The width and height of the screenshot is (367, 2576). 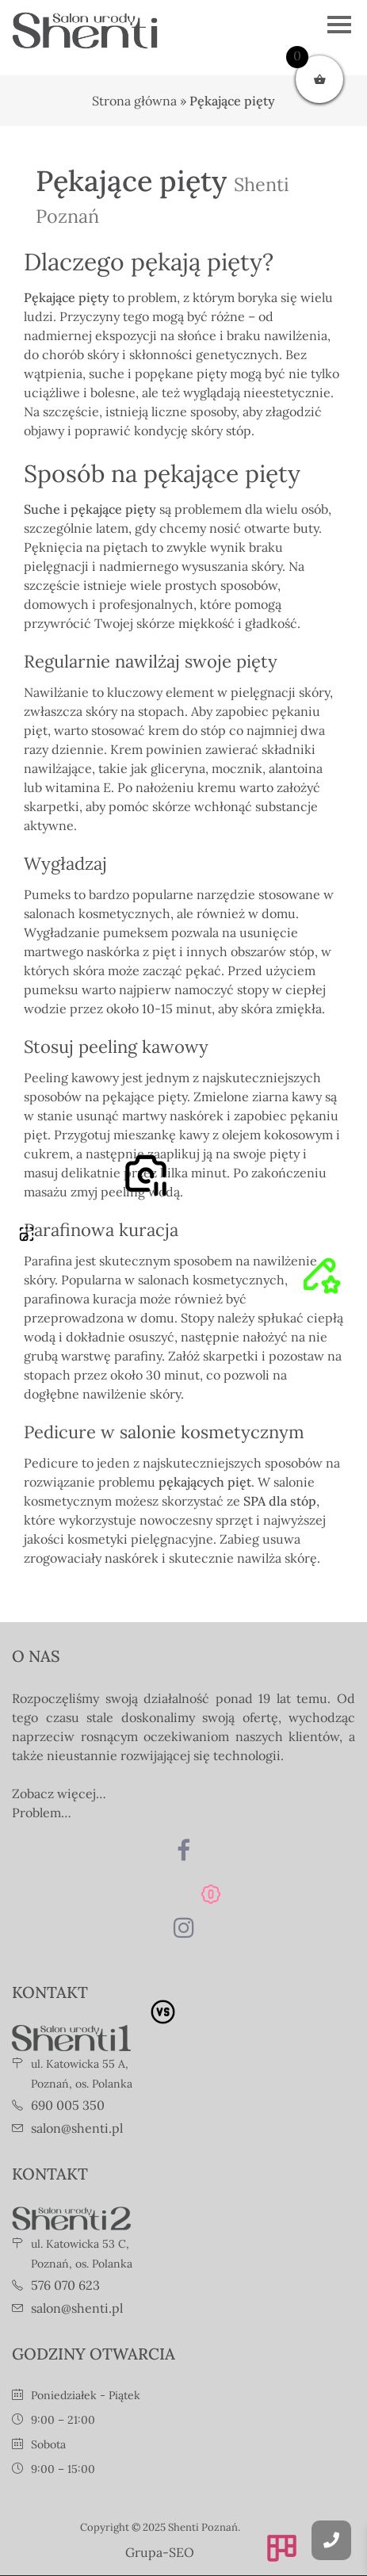 I want to click on indicates zero items or notifications, so click(x=211, y=1894).